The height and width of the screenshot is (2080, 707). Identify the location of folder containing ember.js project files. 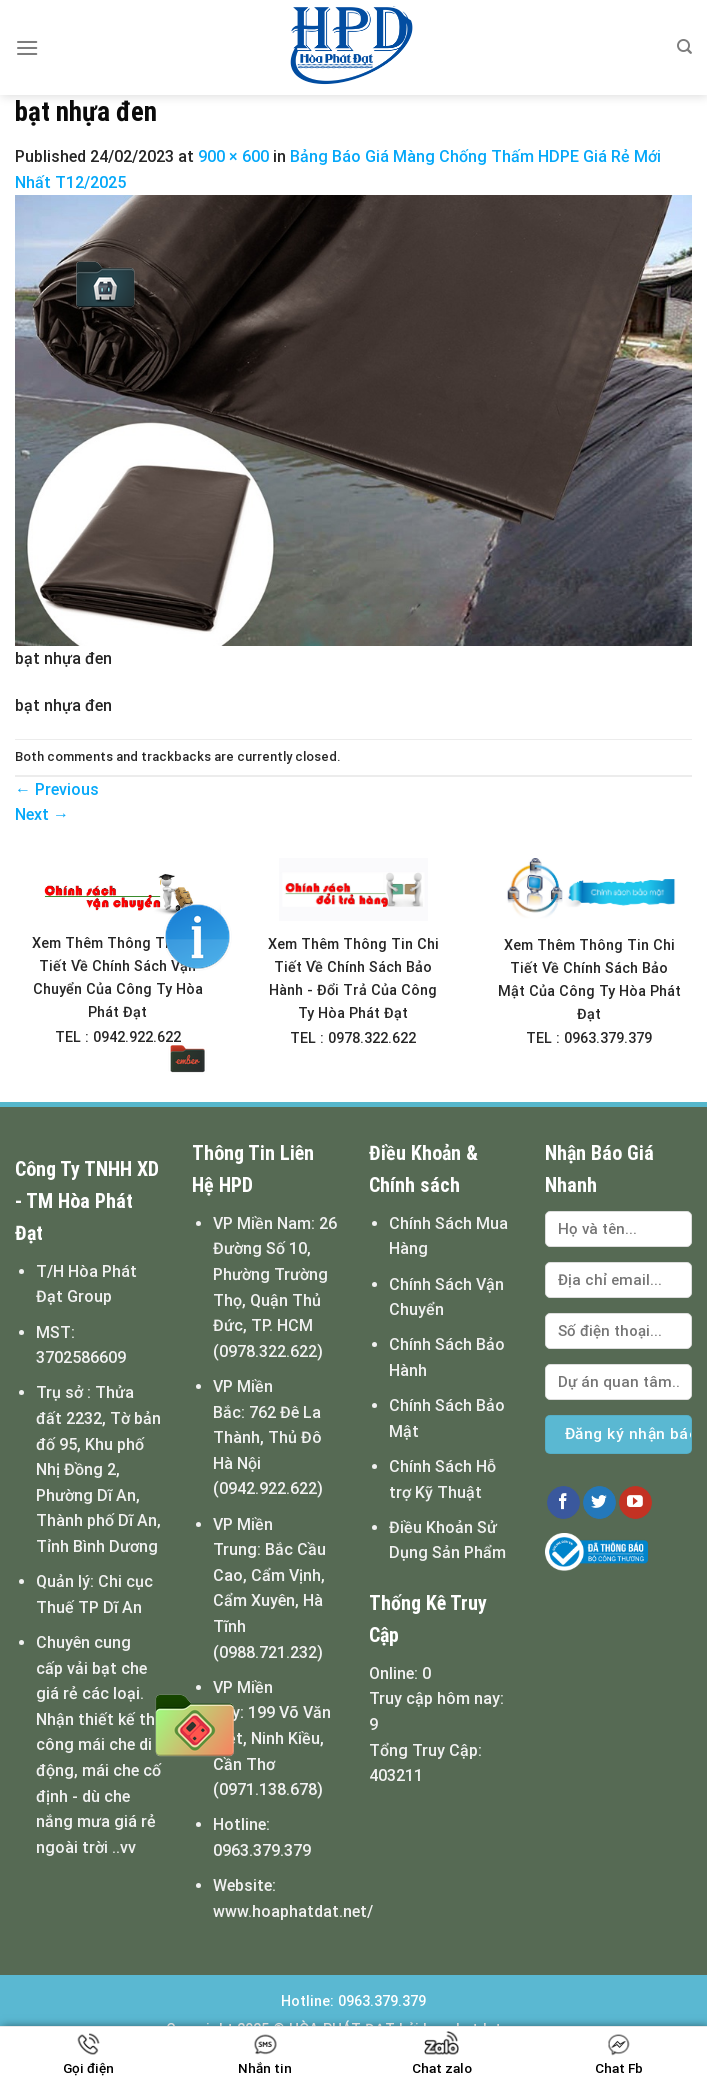
(187, 1059).